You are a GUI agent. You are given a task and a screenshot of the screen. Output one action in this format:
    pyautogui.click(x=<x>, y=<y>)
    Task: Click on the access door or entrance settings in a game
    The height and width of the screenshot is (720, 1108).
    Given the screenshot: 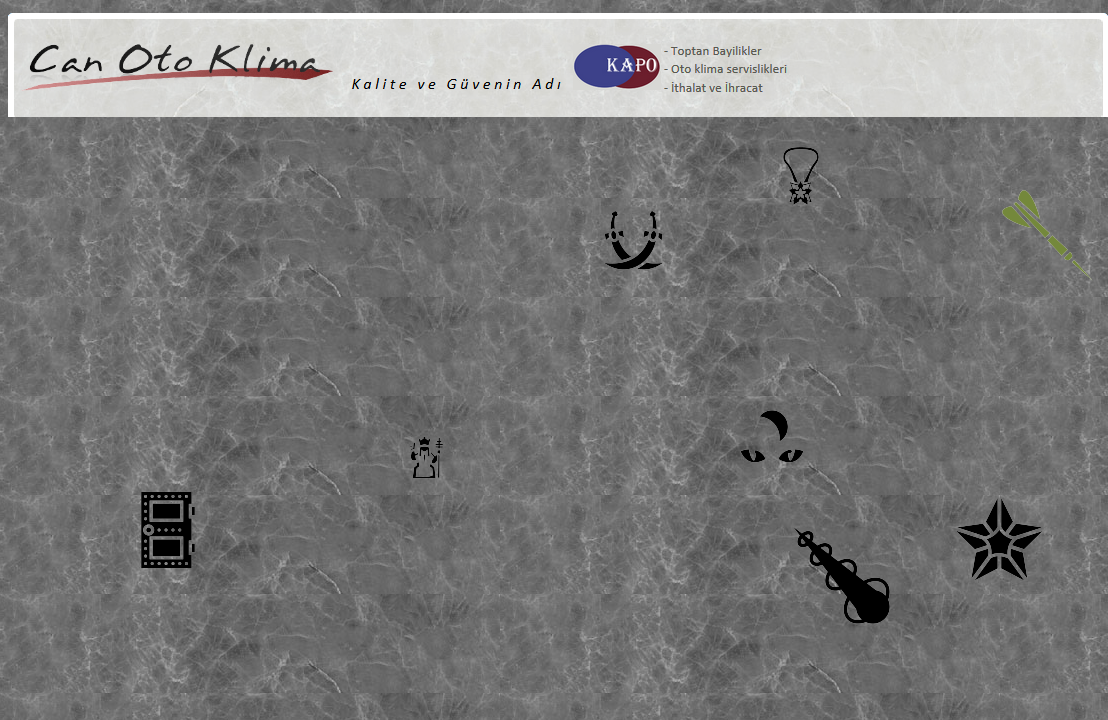 What is the action you would take?
    pyautogui.click(x=168, y=530)
    